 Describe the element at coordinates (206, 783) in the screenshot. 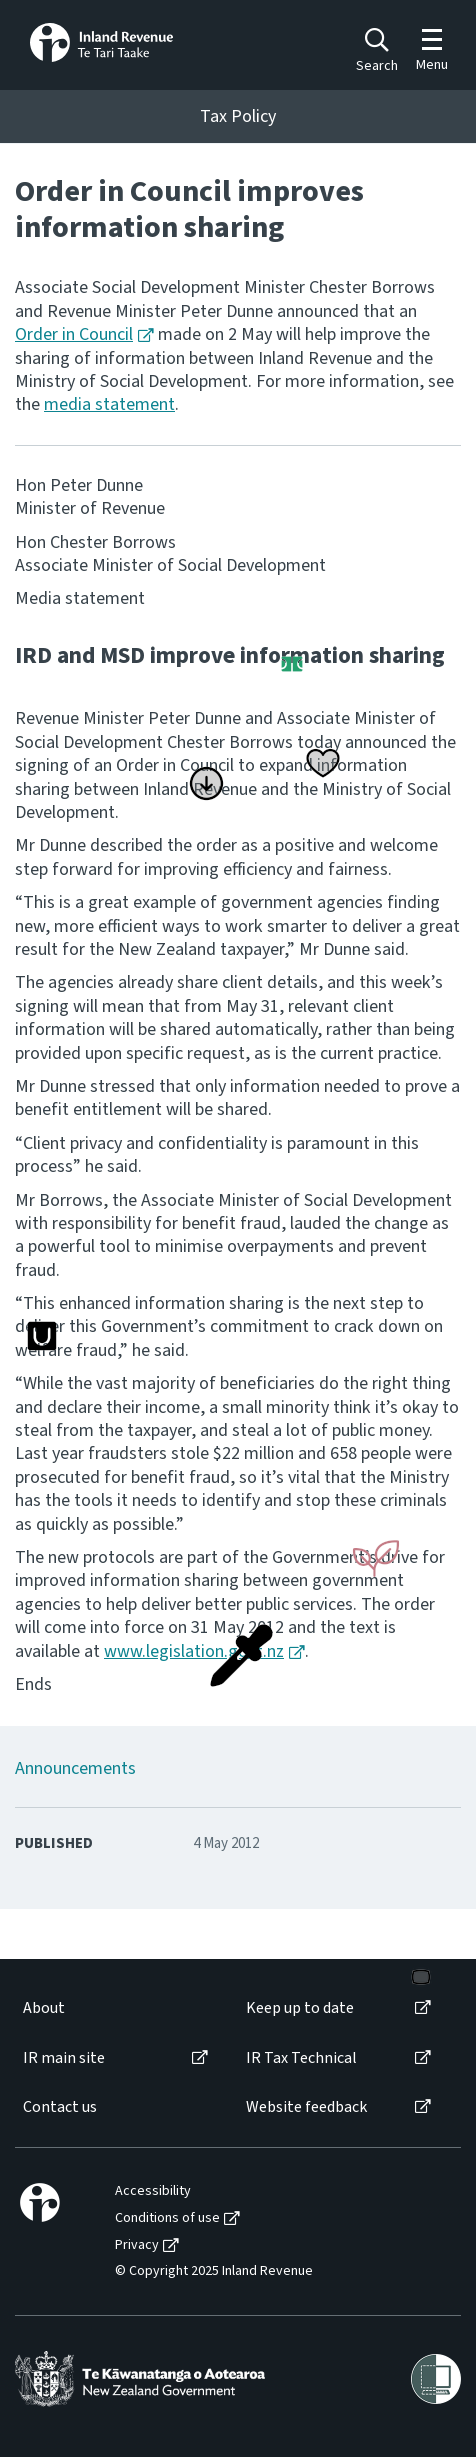

I see `download file or content` at that location.